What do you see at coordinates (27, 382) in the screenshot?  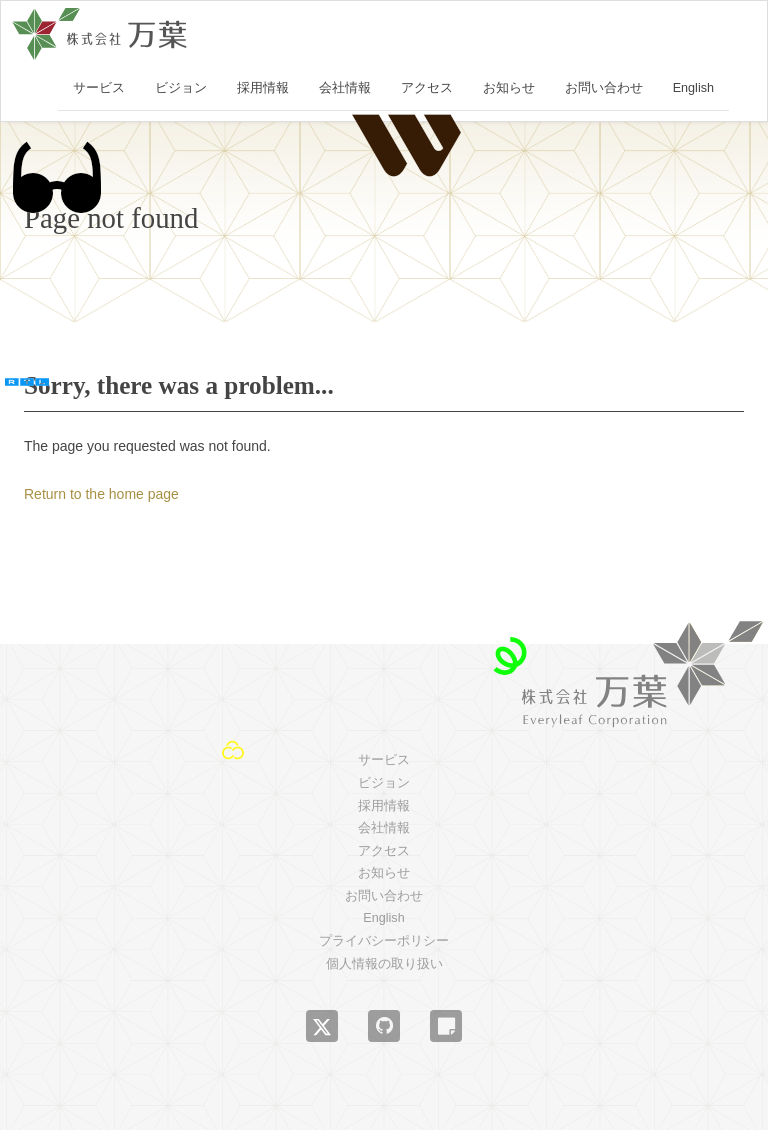 I see `RTL media company logo` at bounding box center [27, 382].